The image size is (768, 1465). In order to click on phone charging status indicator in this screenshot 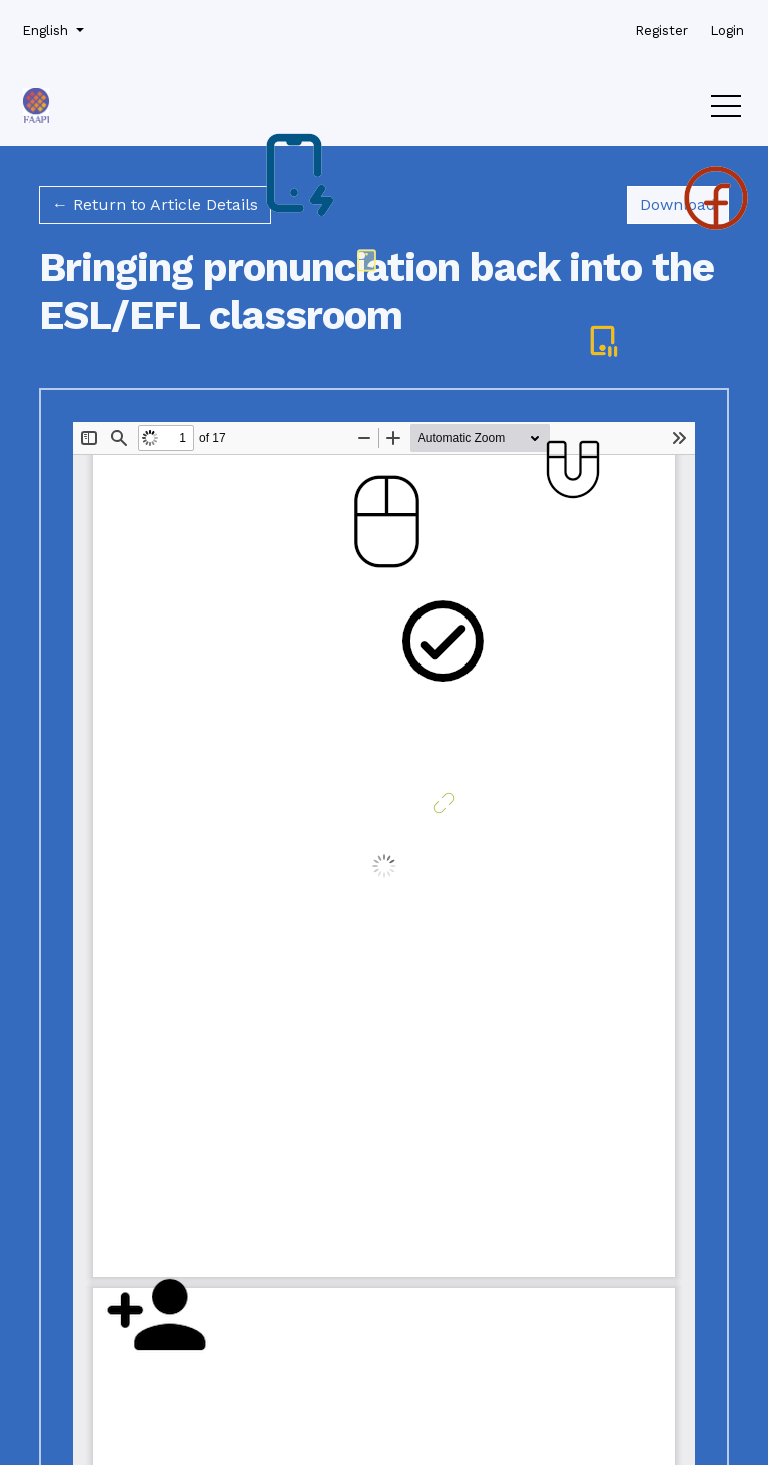, I will do `click(294, 173)`.